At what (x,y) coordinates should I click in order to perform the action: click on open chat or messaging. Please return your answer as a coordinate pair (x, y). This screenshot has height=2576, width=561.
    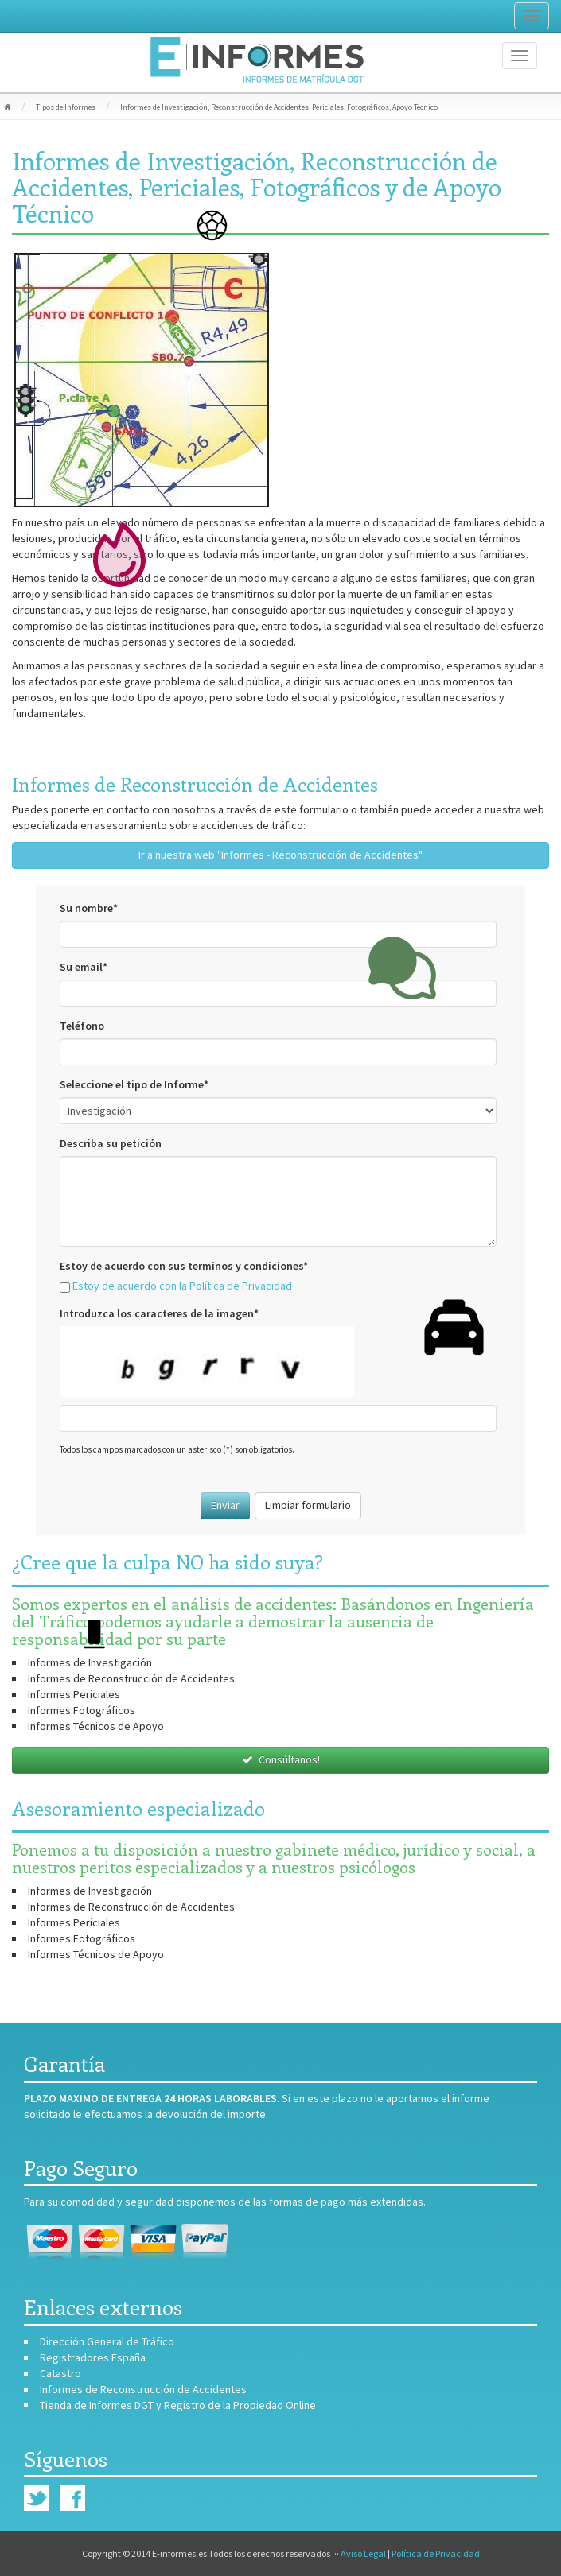
    Looking at the image, I should click on (402, 968).